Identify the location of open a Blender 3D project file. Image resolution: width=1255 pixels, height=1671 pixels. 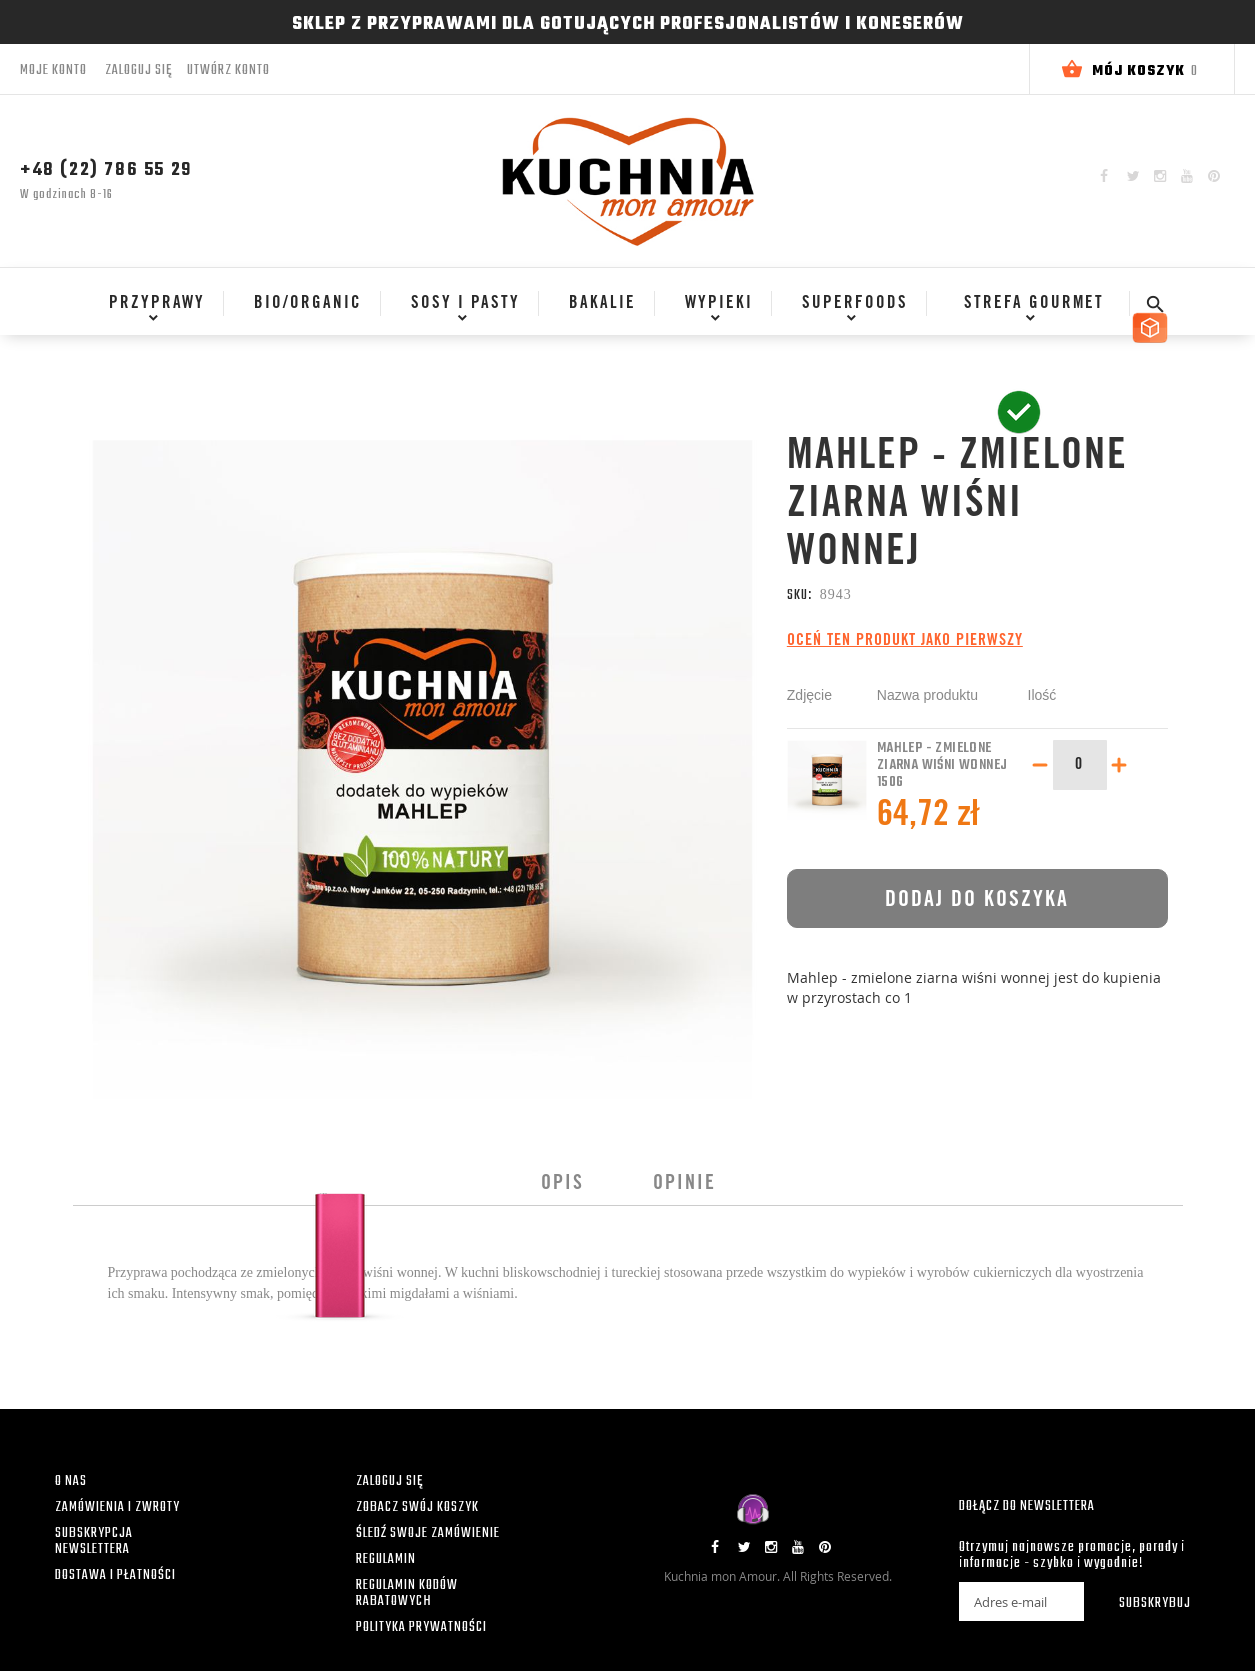
(1150, 327).